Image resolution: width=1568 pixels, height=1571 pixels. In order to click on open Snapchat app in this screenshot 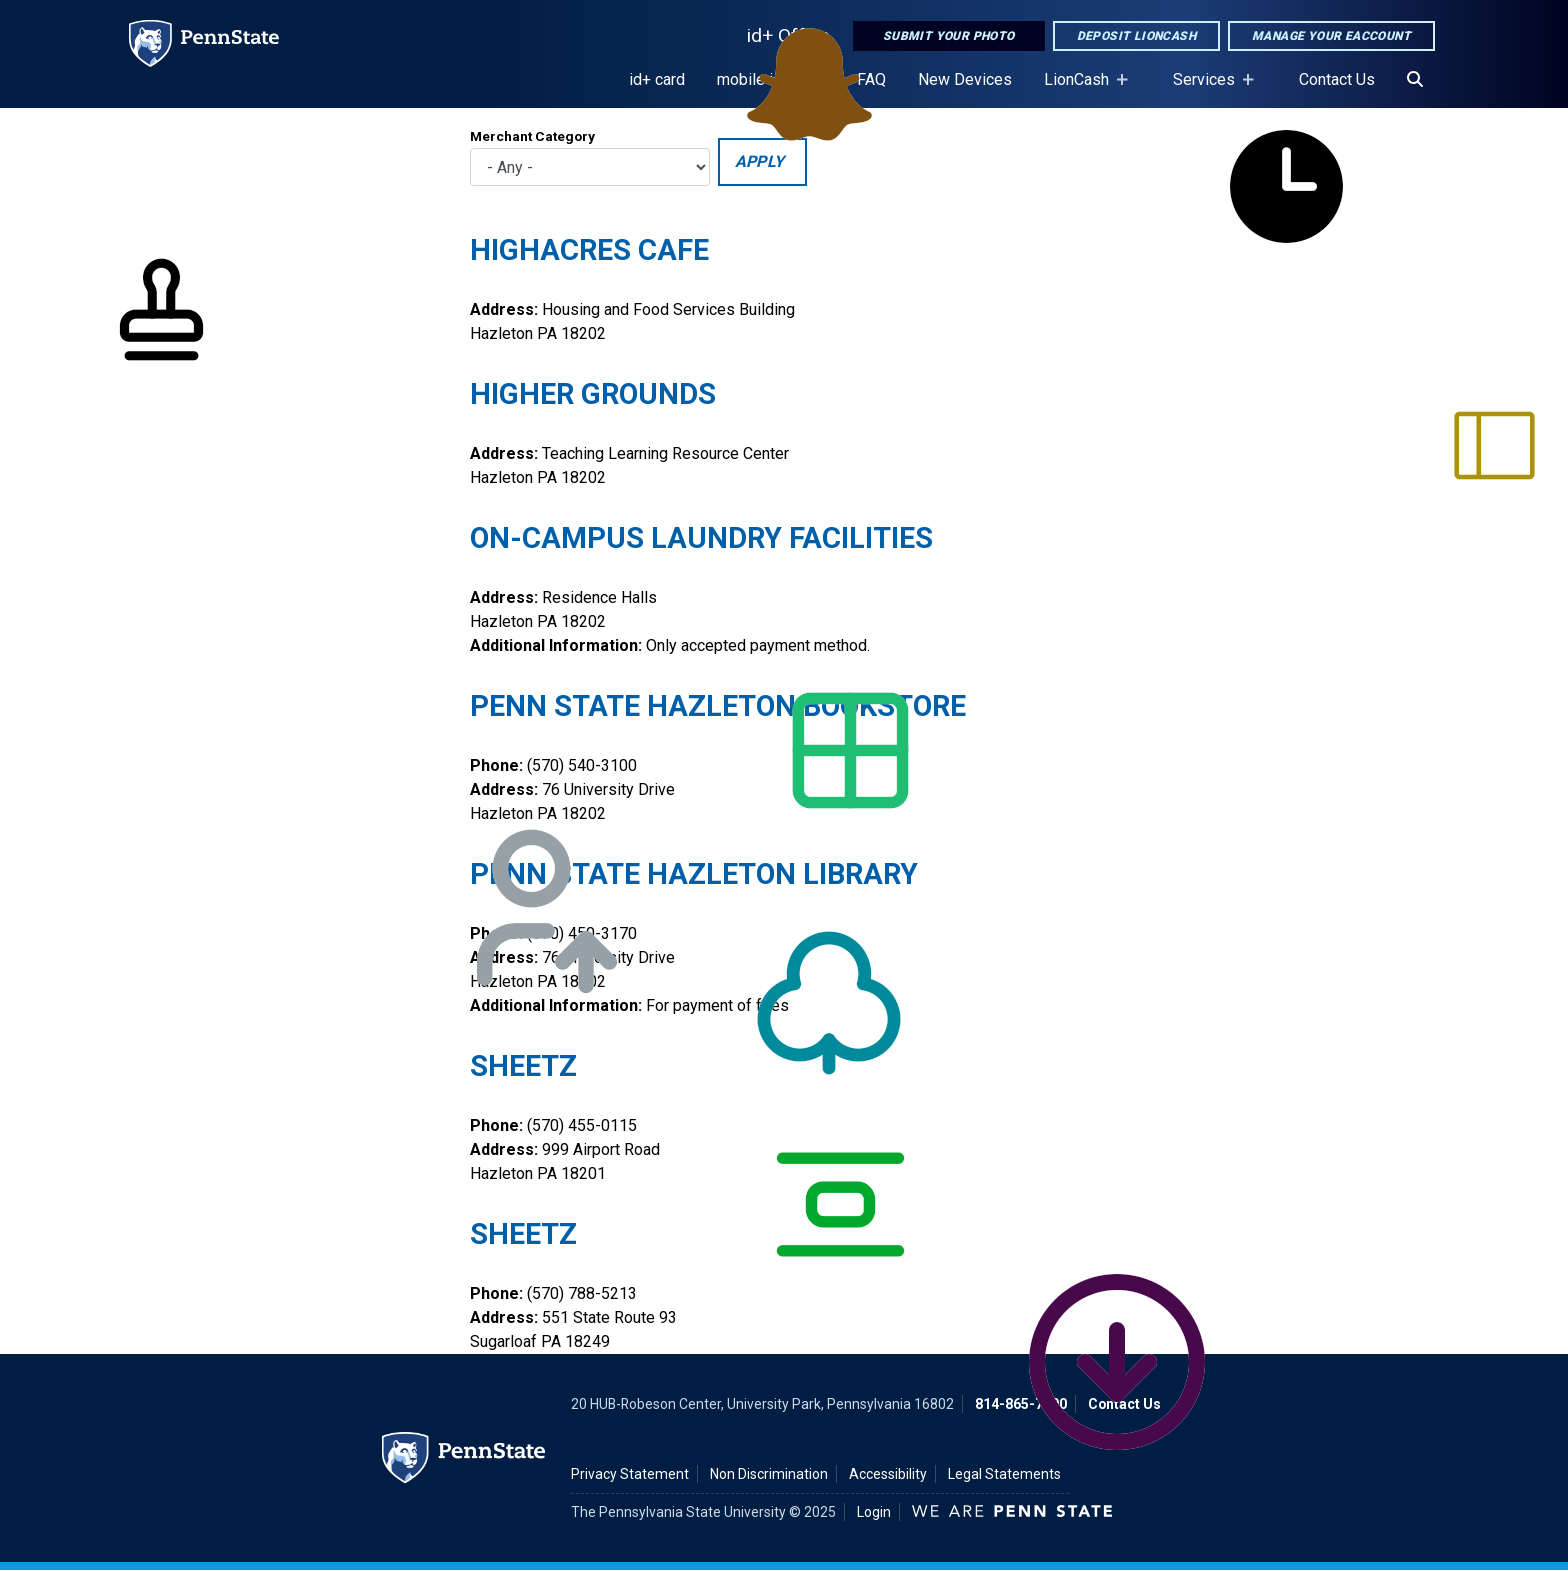, I will do `click(809, 86)`.